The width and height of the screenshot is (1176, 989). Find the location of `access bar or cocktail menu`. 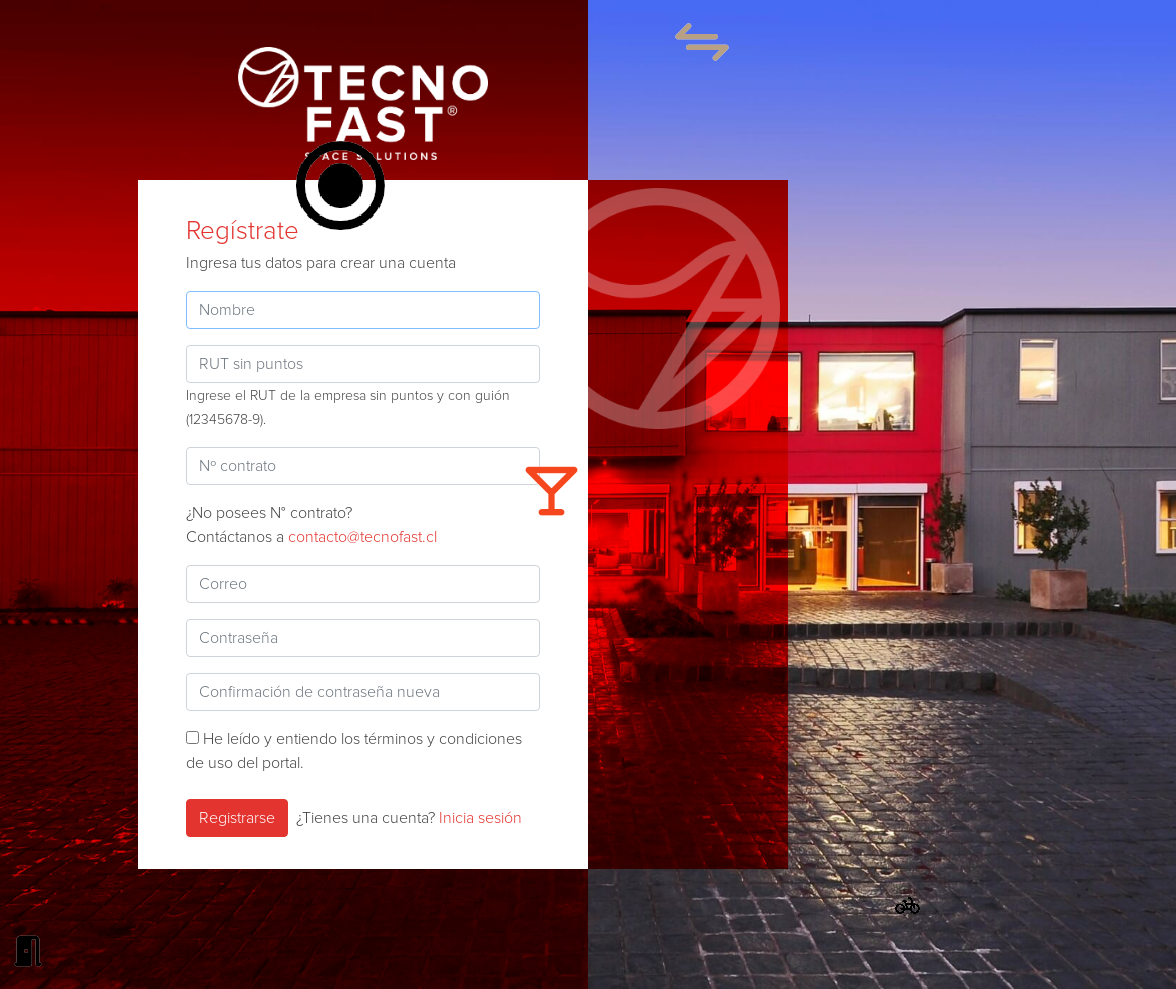

access bar or cocktail menu is located at coordinates (551, 489).